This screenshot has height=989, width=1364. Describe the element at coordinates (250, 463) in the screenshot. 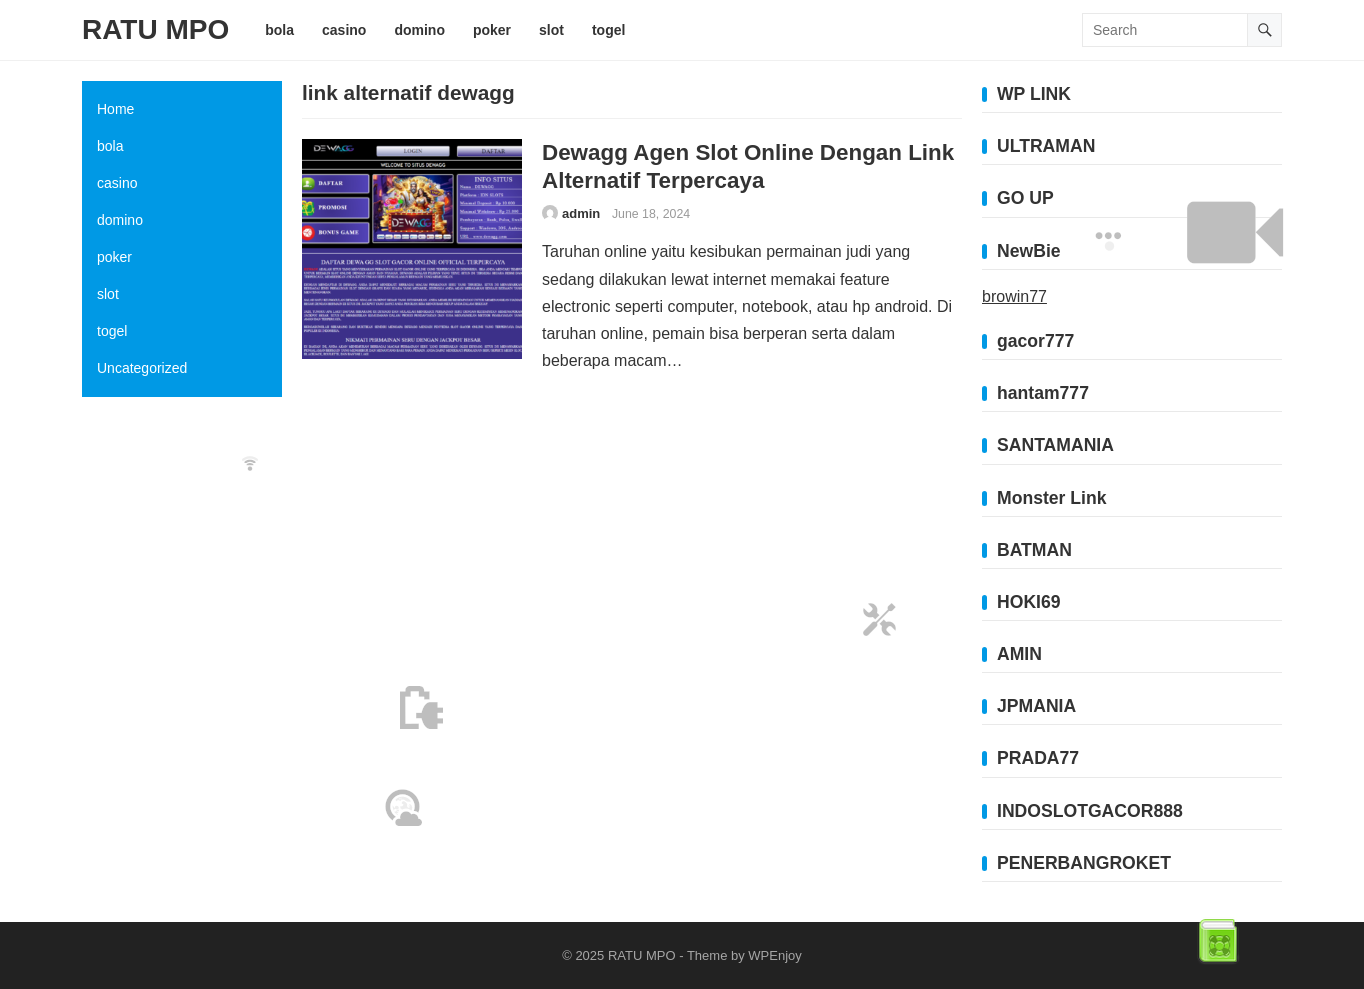

I see `indicates a strong wireless network connection` at that location.